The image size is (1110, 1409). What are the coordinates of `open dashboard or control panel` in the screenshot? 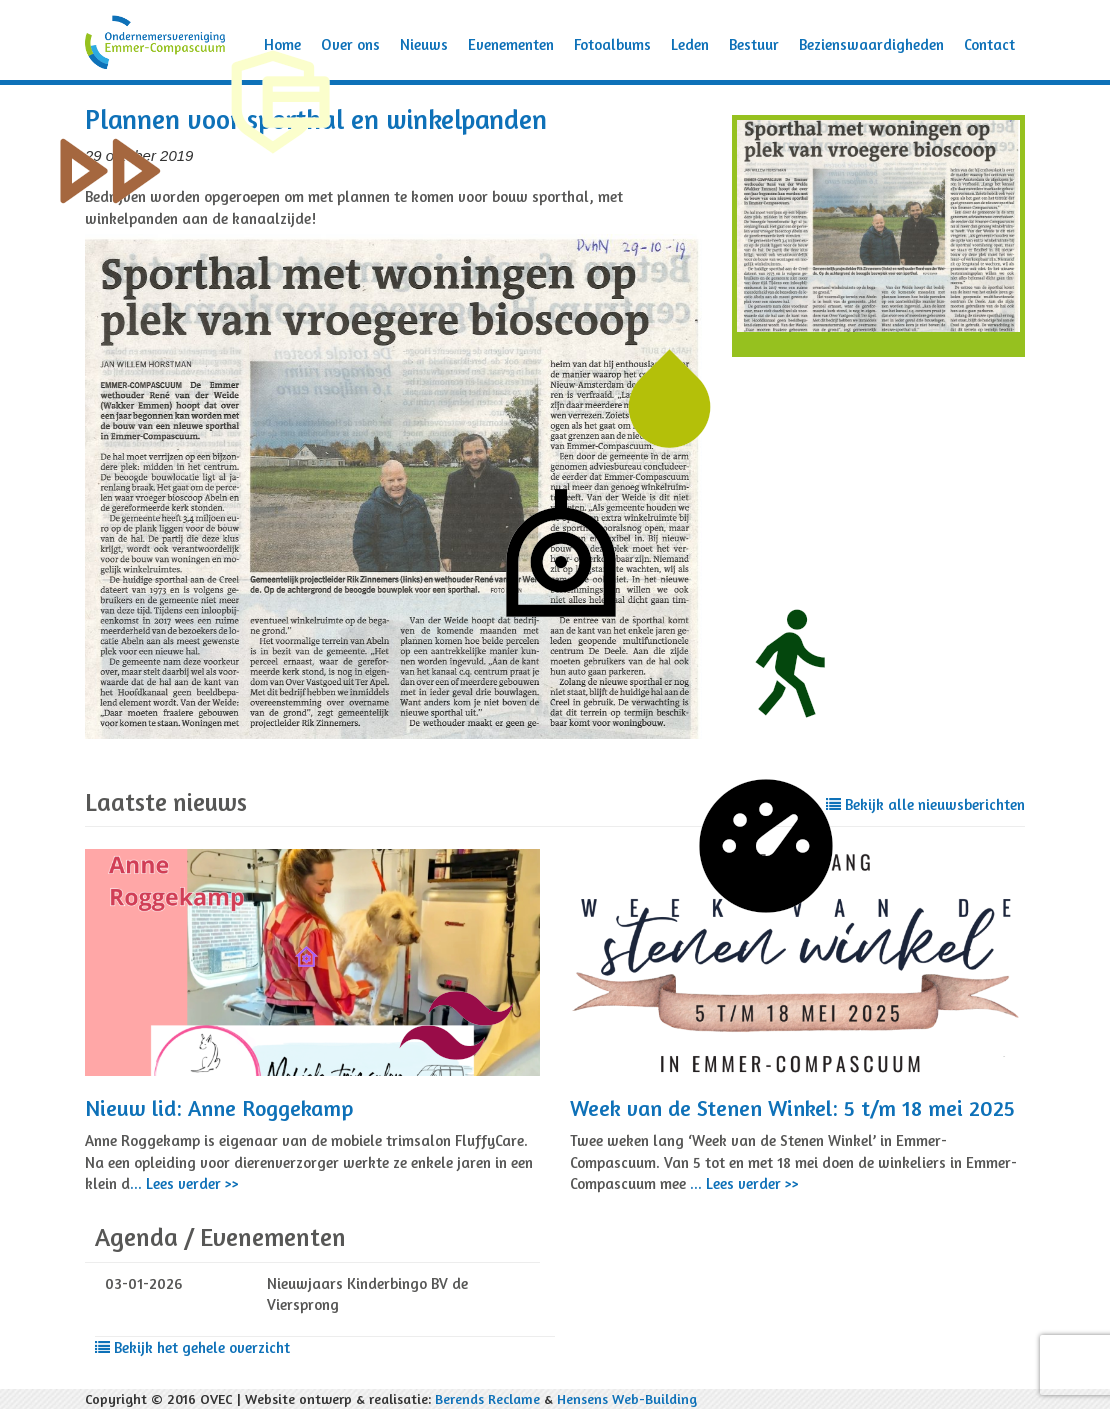 It's located at (766, 846).